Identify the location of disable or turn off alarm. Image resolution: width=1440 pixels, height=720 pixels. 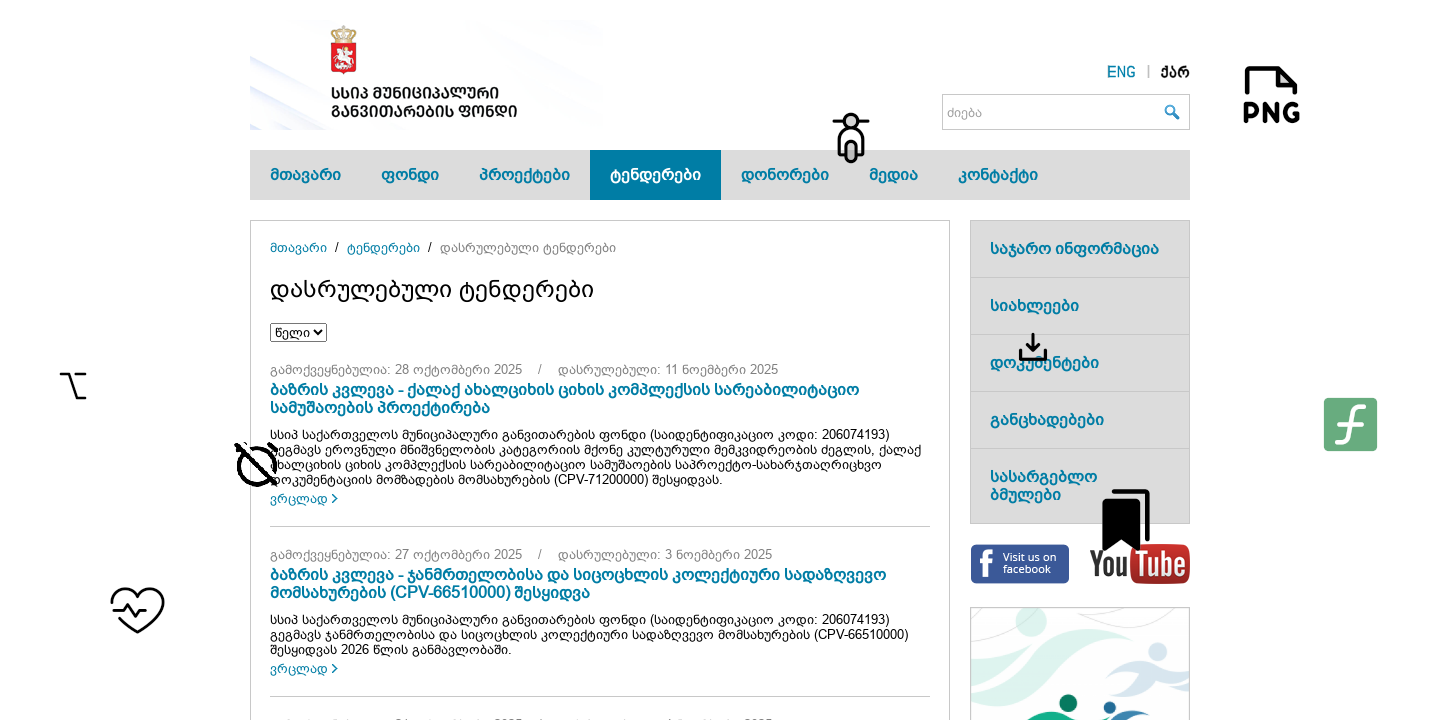
(257, 464).